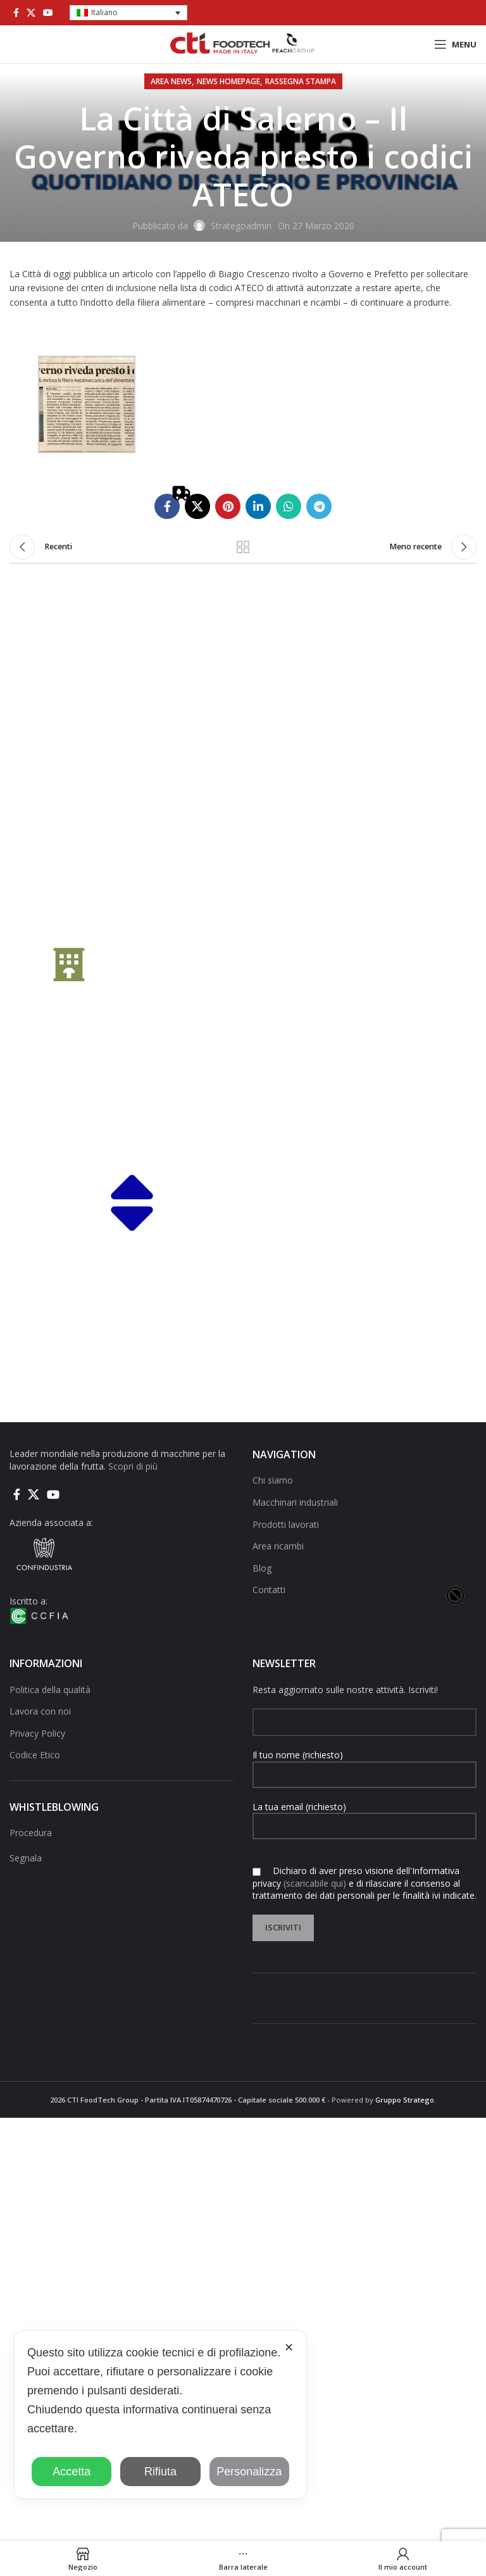  What do you see at coordinates (181, 492) in the screenshot?
I see `water delivery service` at bounding box center [181, 492].